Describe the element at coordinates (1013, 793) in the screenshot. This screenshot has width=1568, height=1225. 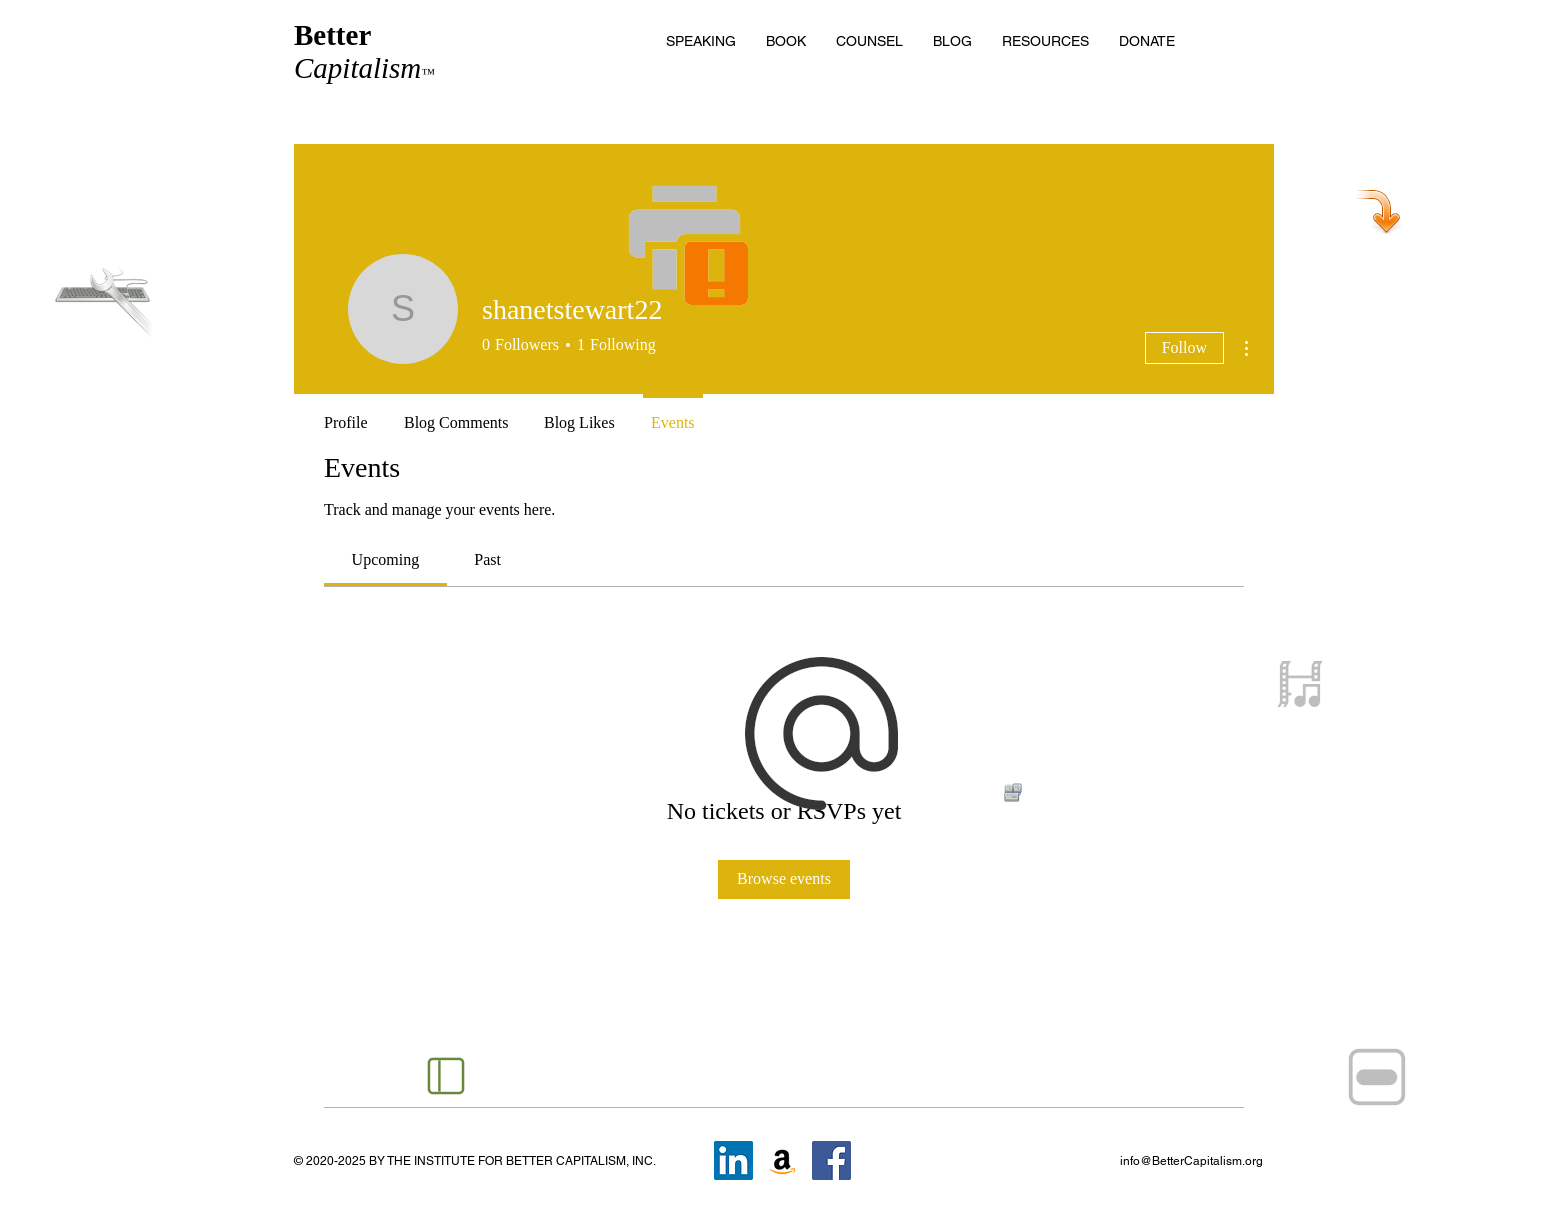
I see `configure keyboard shortcuts in system preferences` at that location.